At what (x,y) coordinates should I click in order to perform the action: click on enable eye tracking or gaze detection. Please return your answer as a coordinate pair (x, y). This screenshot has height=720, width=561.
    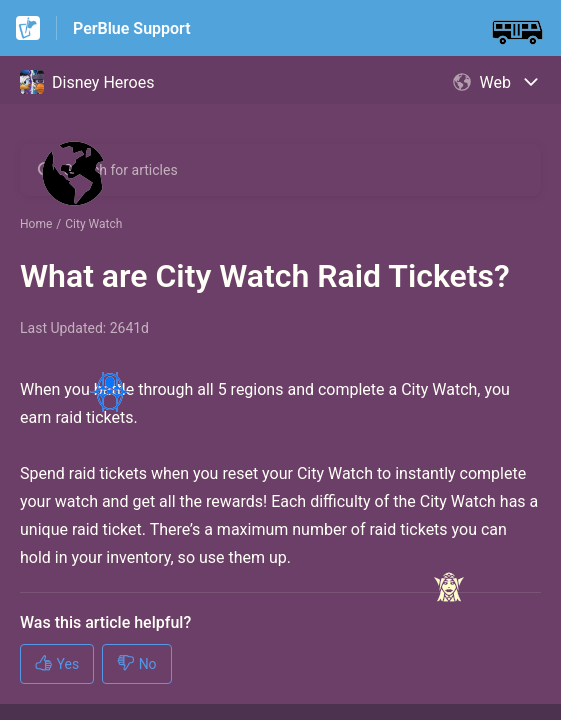
    Looking at the image, I should click on (110, 392).